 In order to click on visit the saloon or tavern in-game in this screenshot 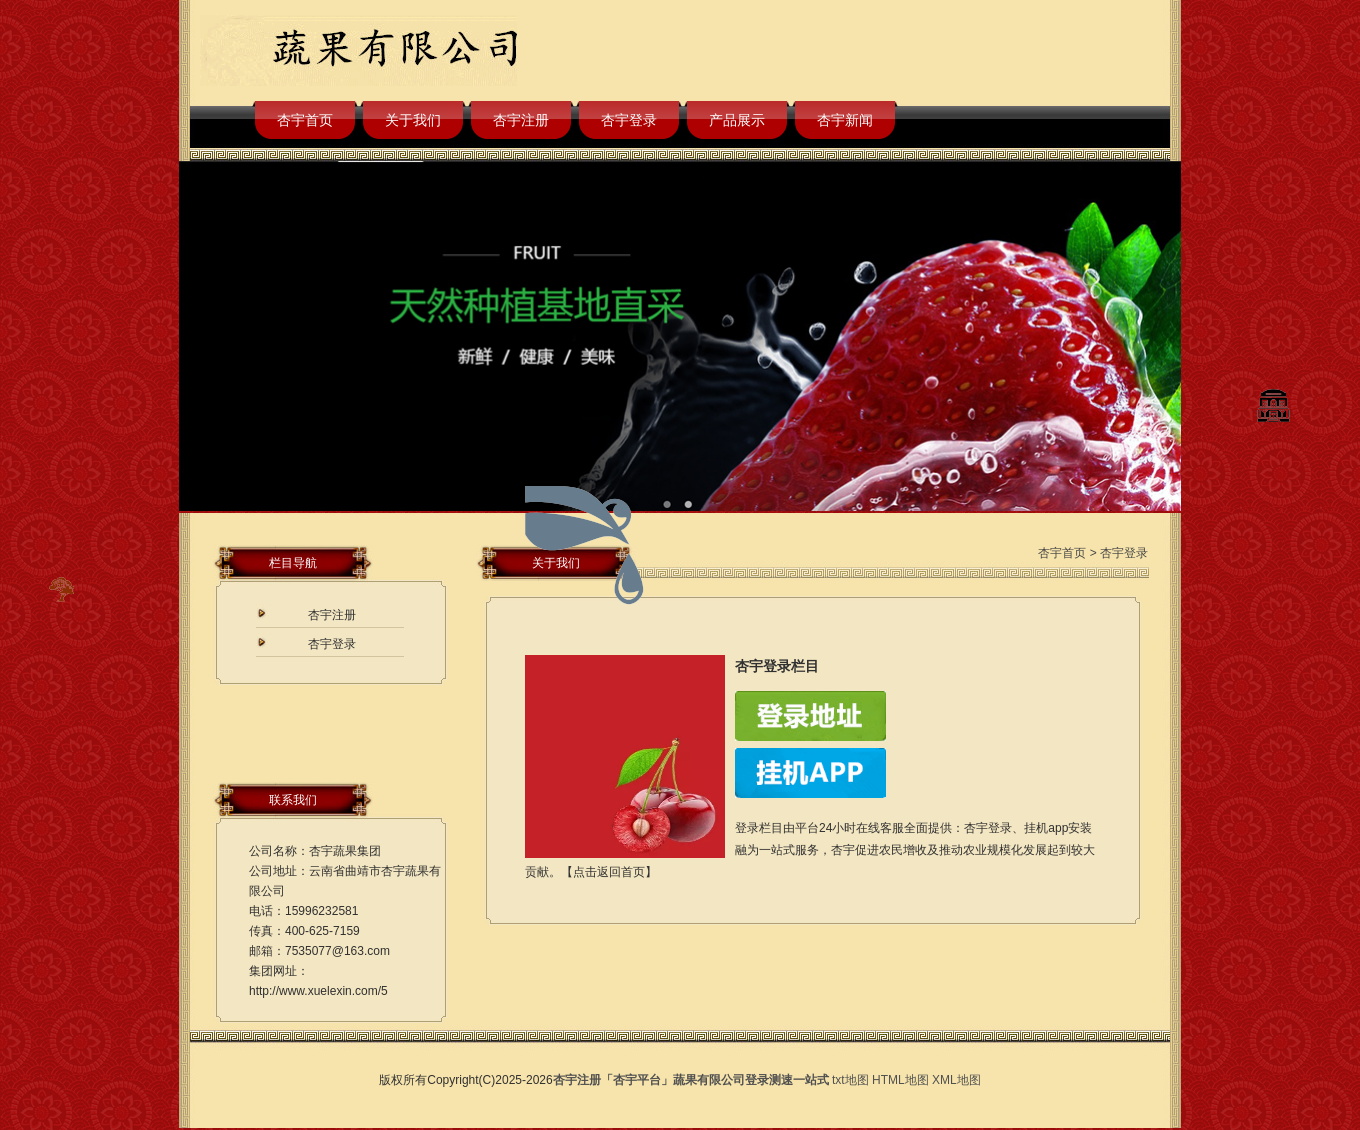, I will do `click(1273, 405)`.